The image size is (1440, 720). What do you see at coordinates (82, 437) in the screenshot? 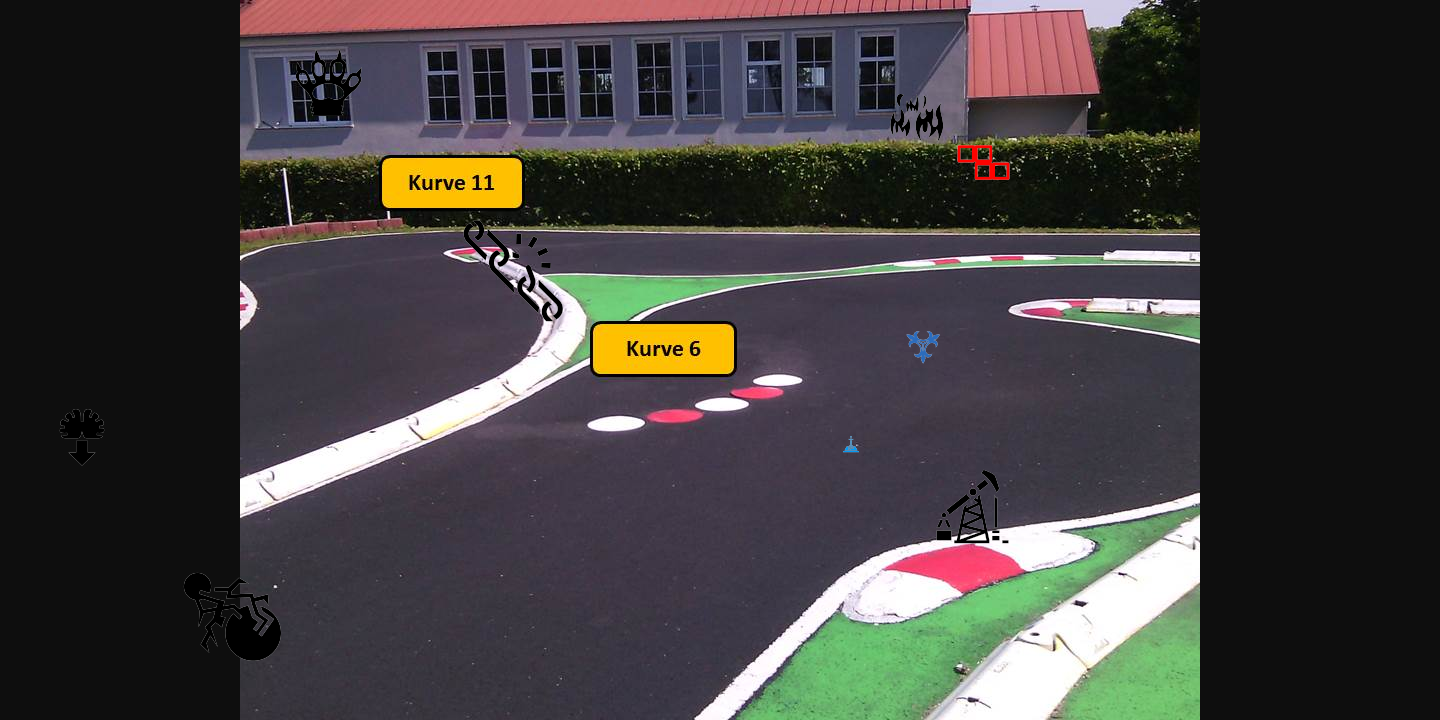
I see `export or download your thoughts and notes` at bounding box center [82, 437].